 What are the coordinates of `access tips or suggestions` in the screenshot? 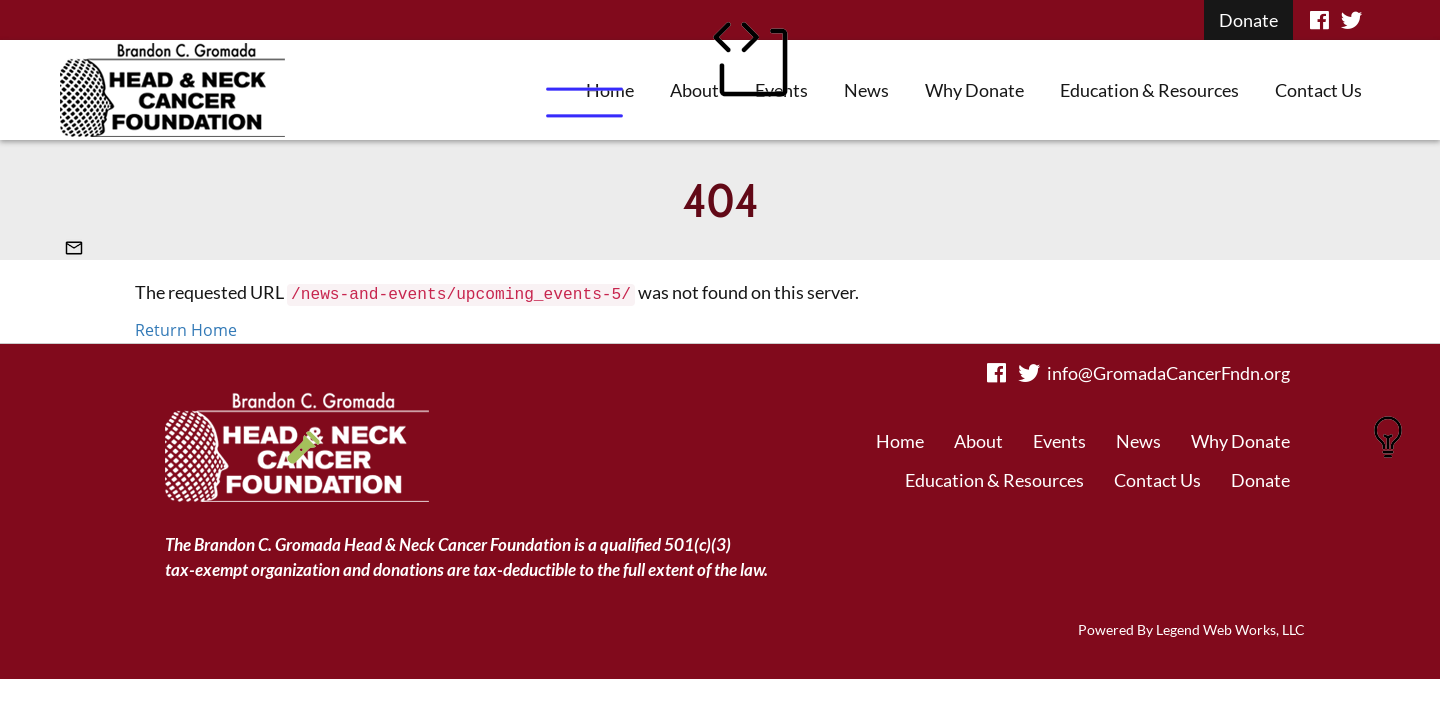 It's located at (1388, 437).